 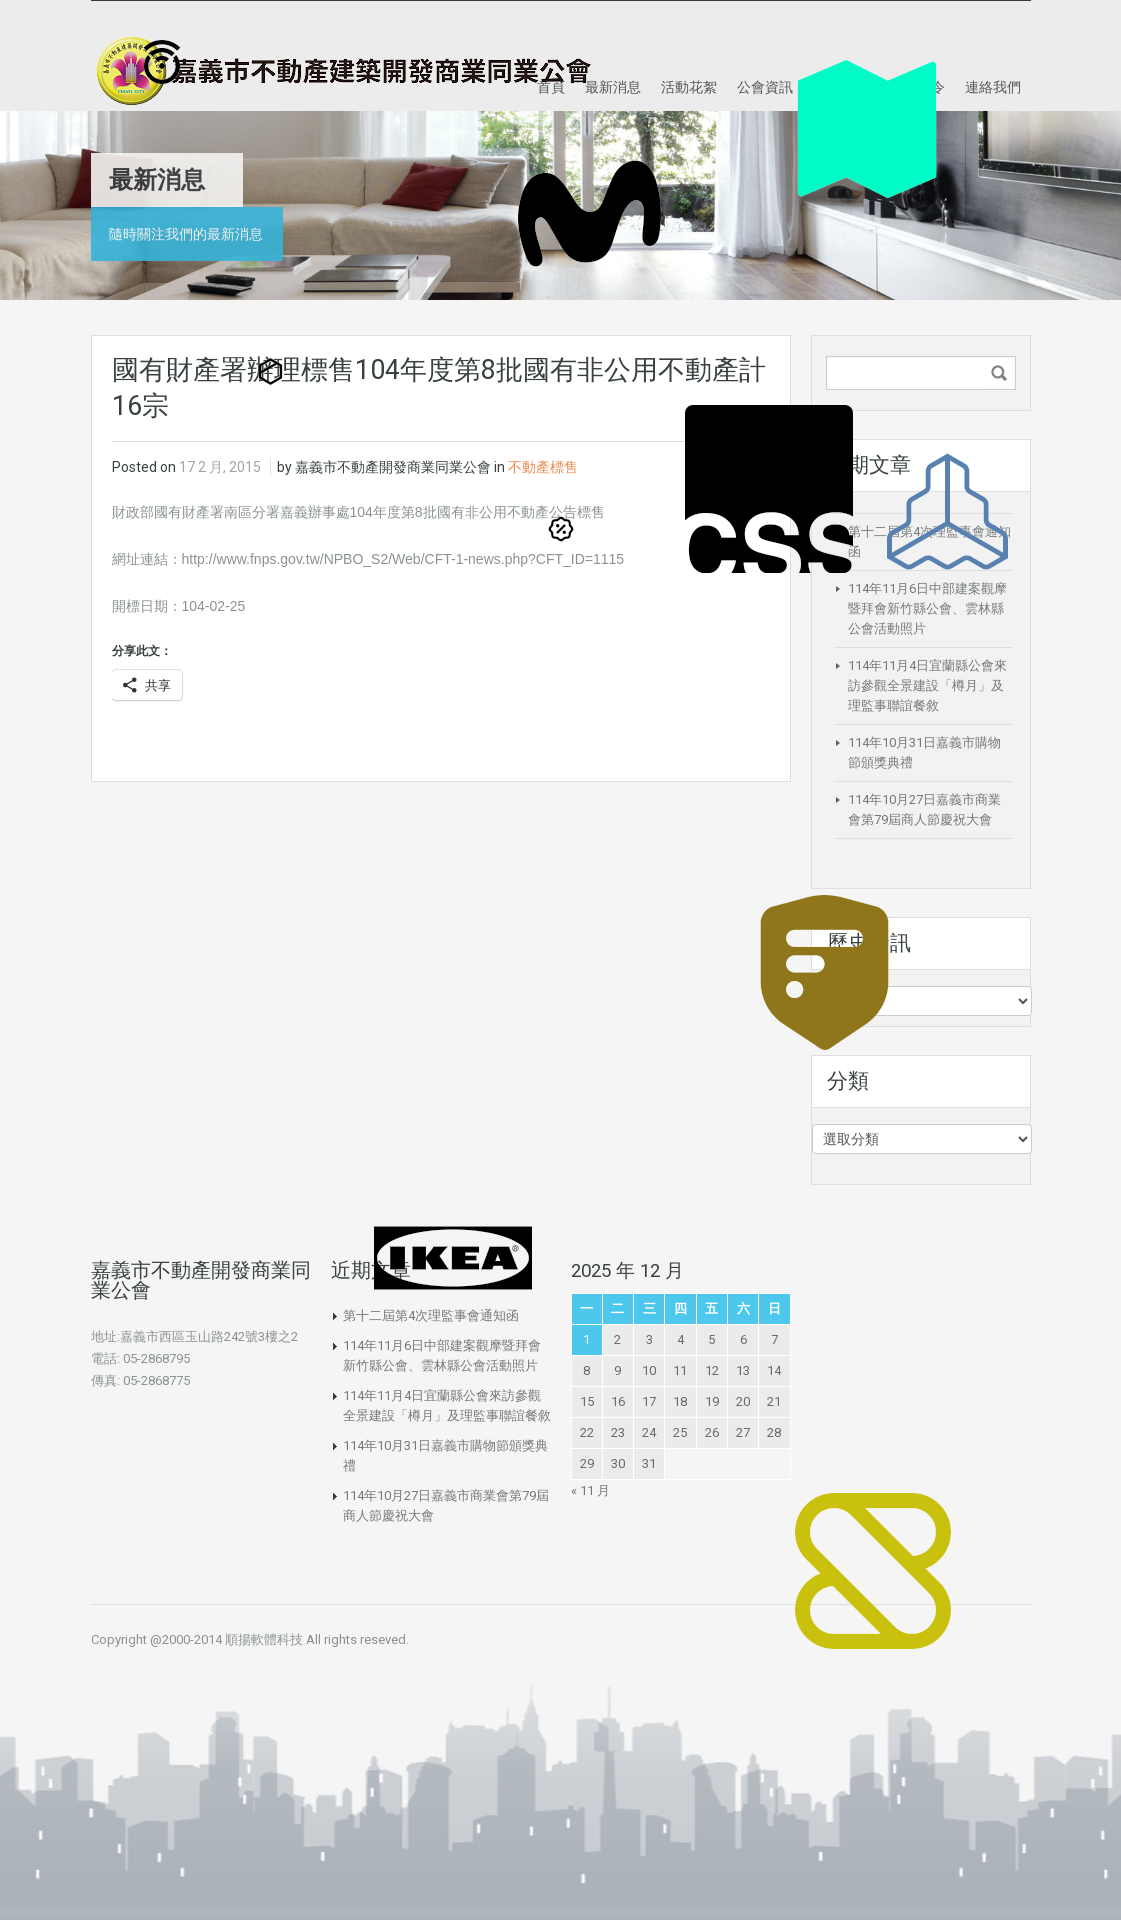 What do you see at coordinates (270, 371) in the screenshot?
I see `open Tresorit secure cloud storage` at bounding box center [270, 371].